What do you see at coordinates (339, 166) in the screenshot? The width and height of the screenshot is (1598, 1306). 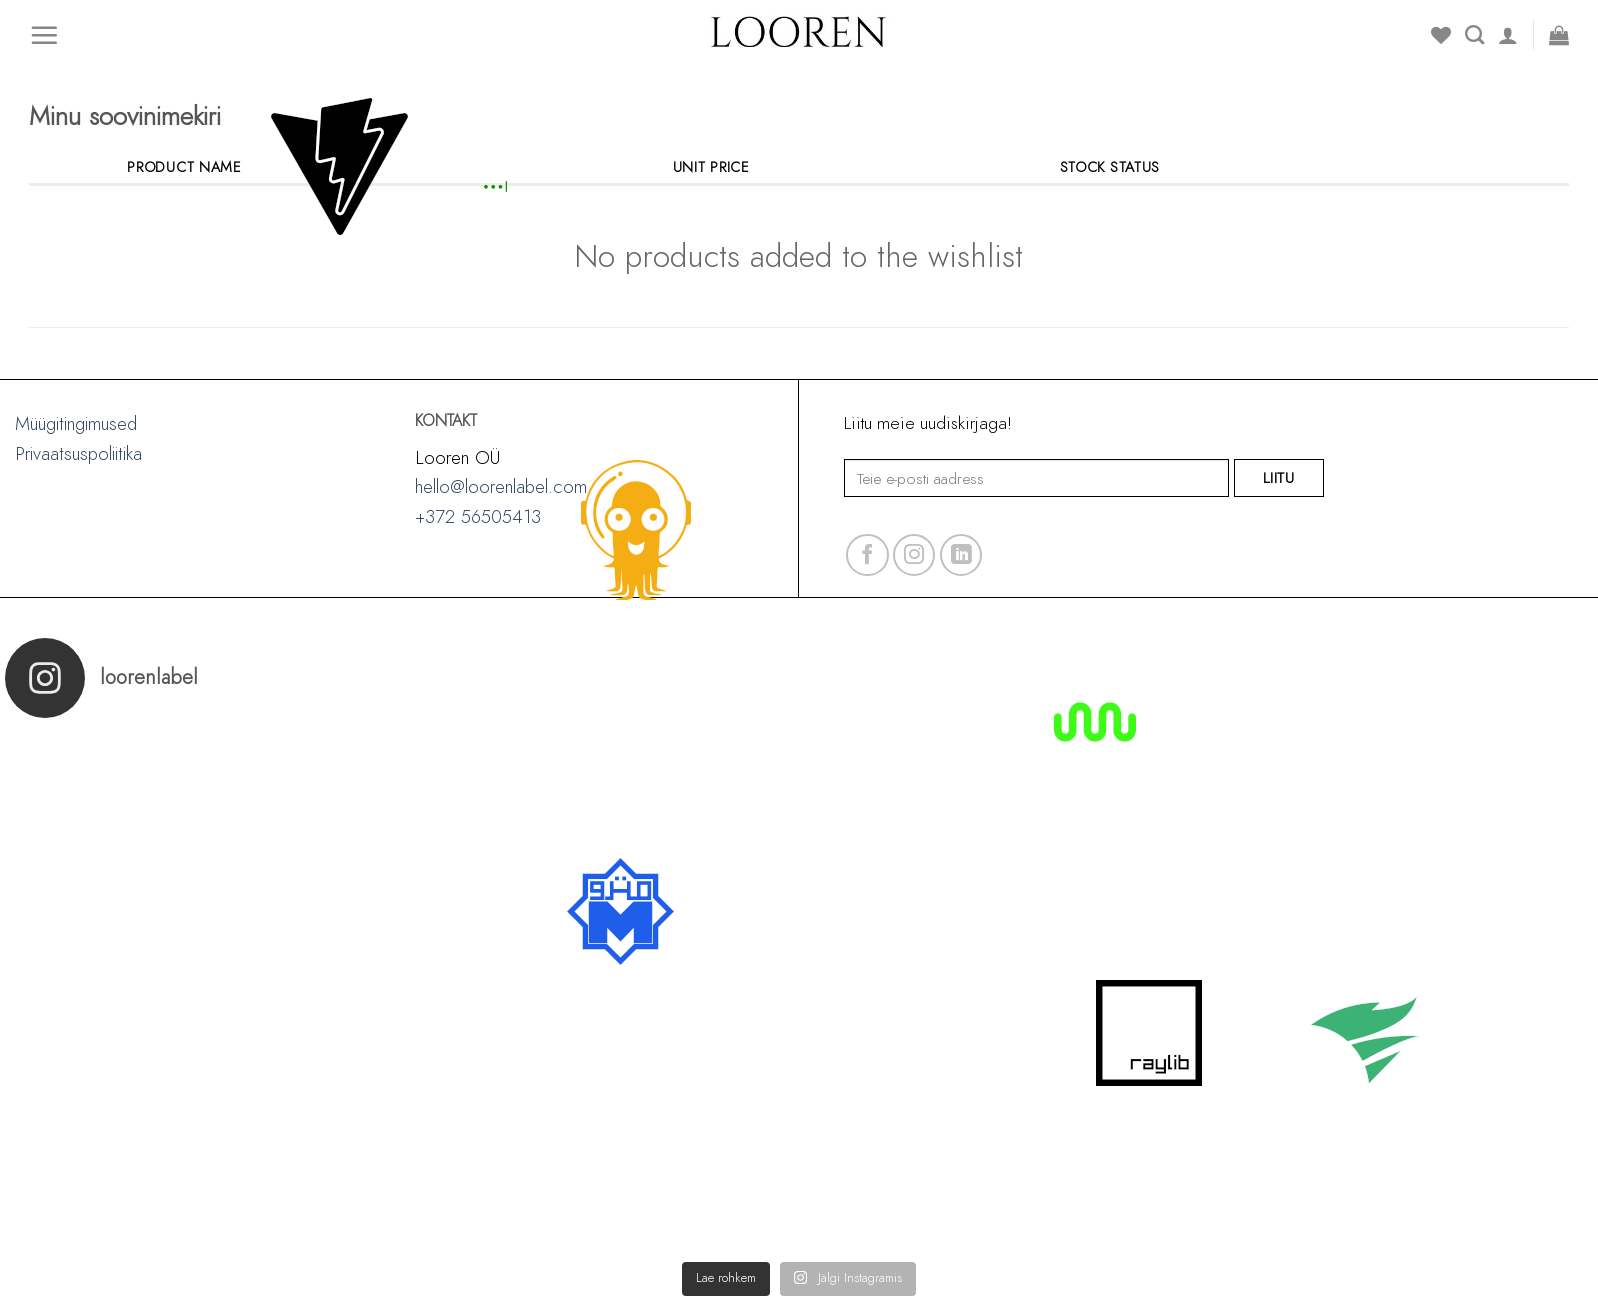 I see `vite framework logo` at bounding box center [339, 166].